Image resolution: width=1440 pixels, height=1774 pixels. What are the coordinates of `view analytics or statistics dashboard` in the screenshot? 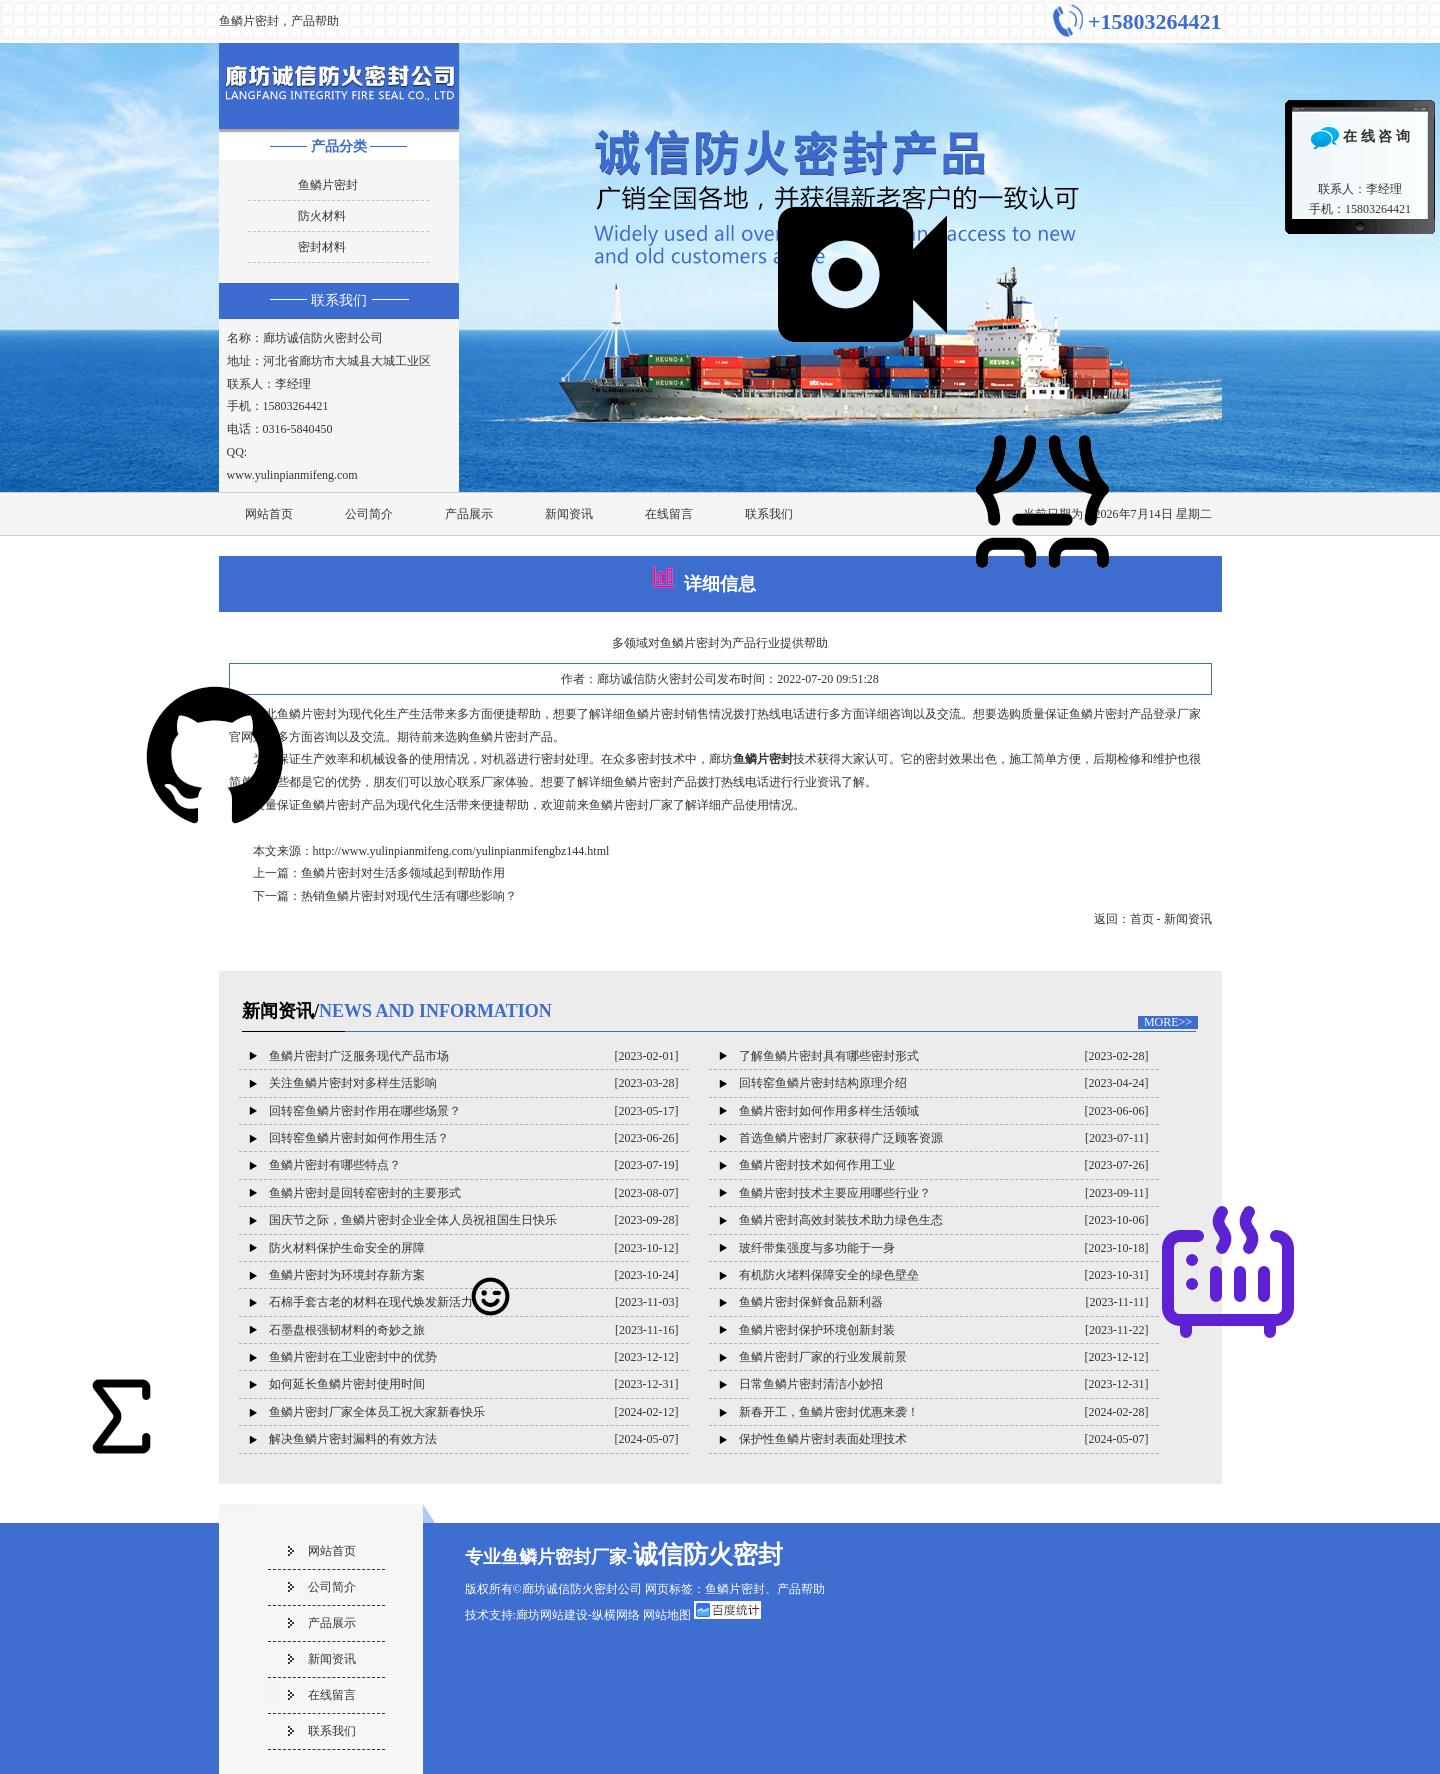 It's located at (664, 577).